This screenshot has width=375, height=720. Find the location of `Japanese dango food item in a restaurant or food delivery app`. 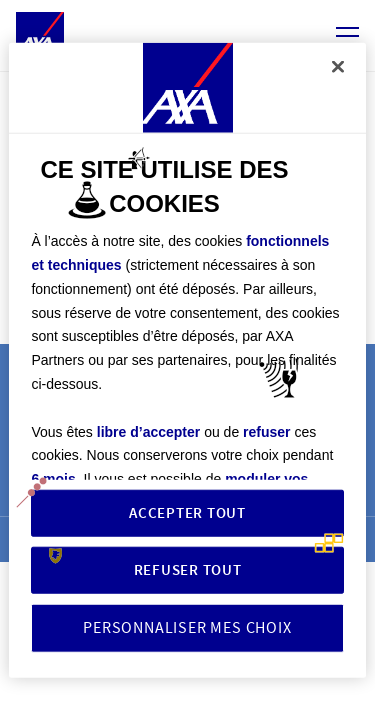

Japanese dango food item in a restaurant or food delivery app is located at coordinates (31, 492).